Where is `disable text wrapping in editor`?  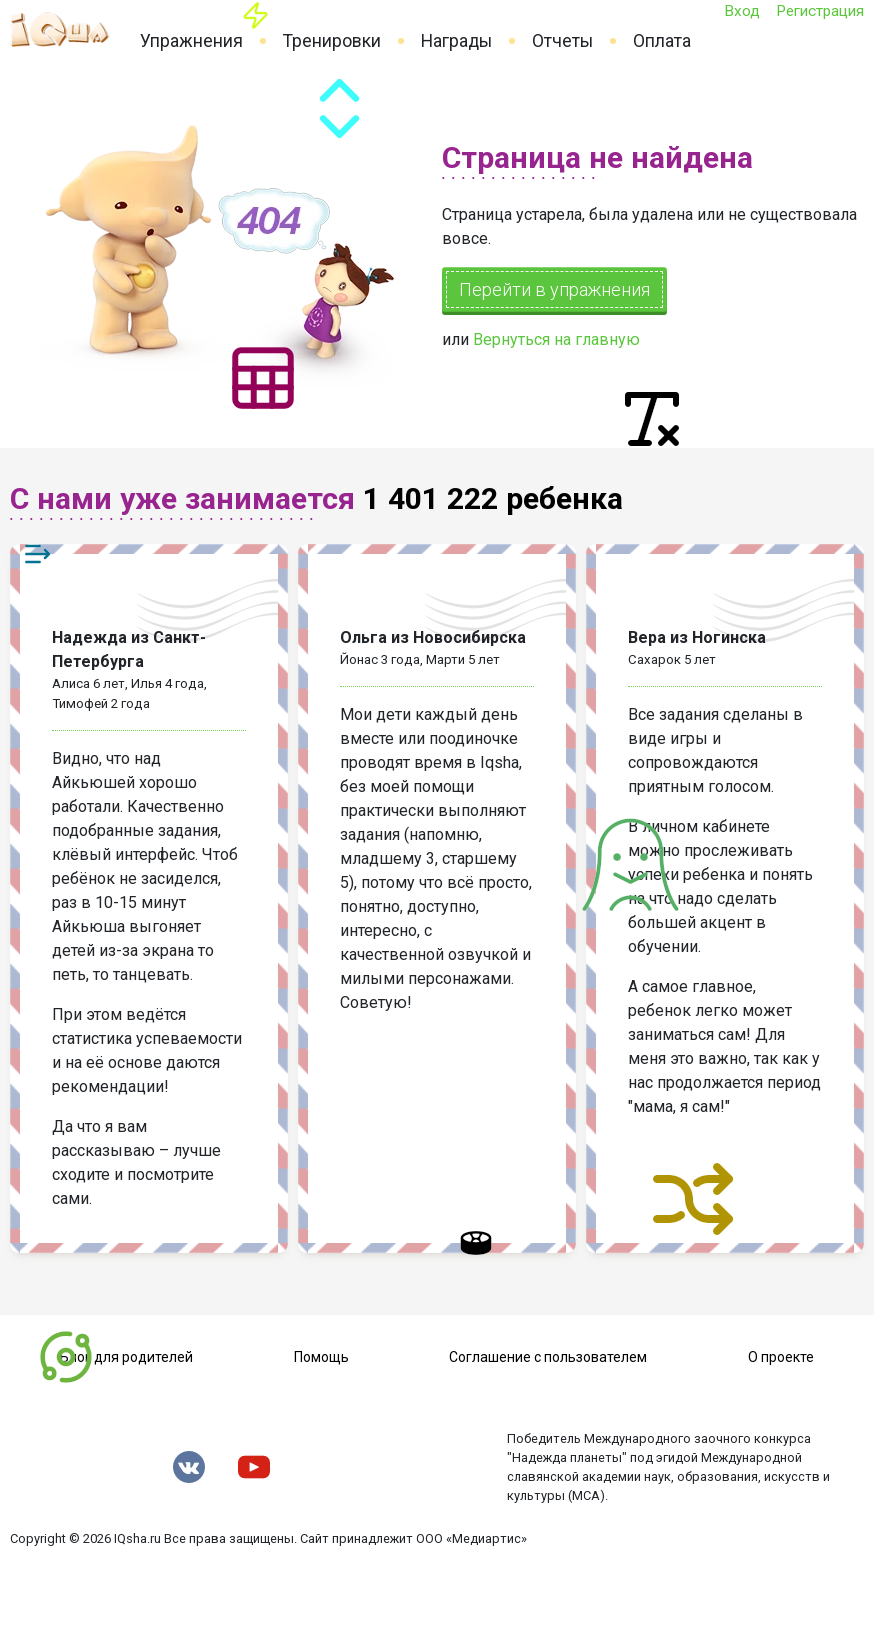
disable text wrapping in editor is located at coordinates (37, 554).